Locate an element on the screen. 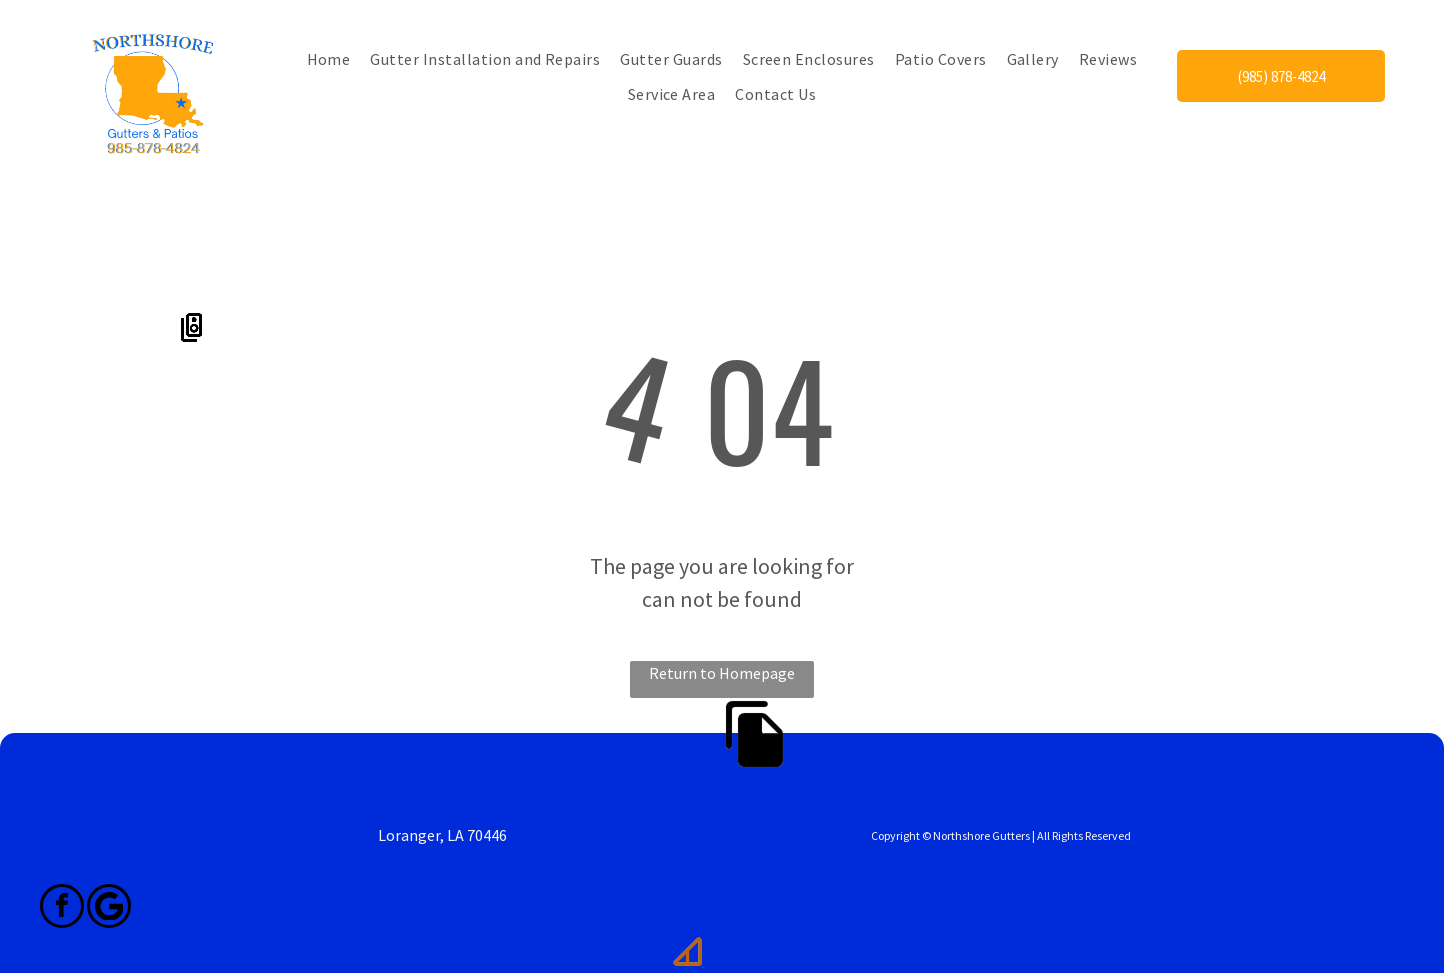 Image resolution: width=1444 pixels, height=973 pixels. access speaker group settings is located at coordinates (191, 327).